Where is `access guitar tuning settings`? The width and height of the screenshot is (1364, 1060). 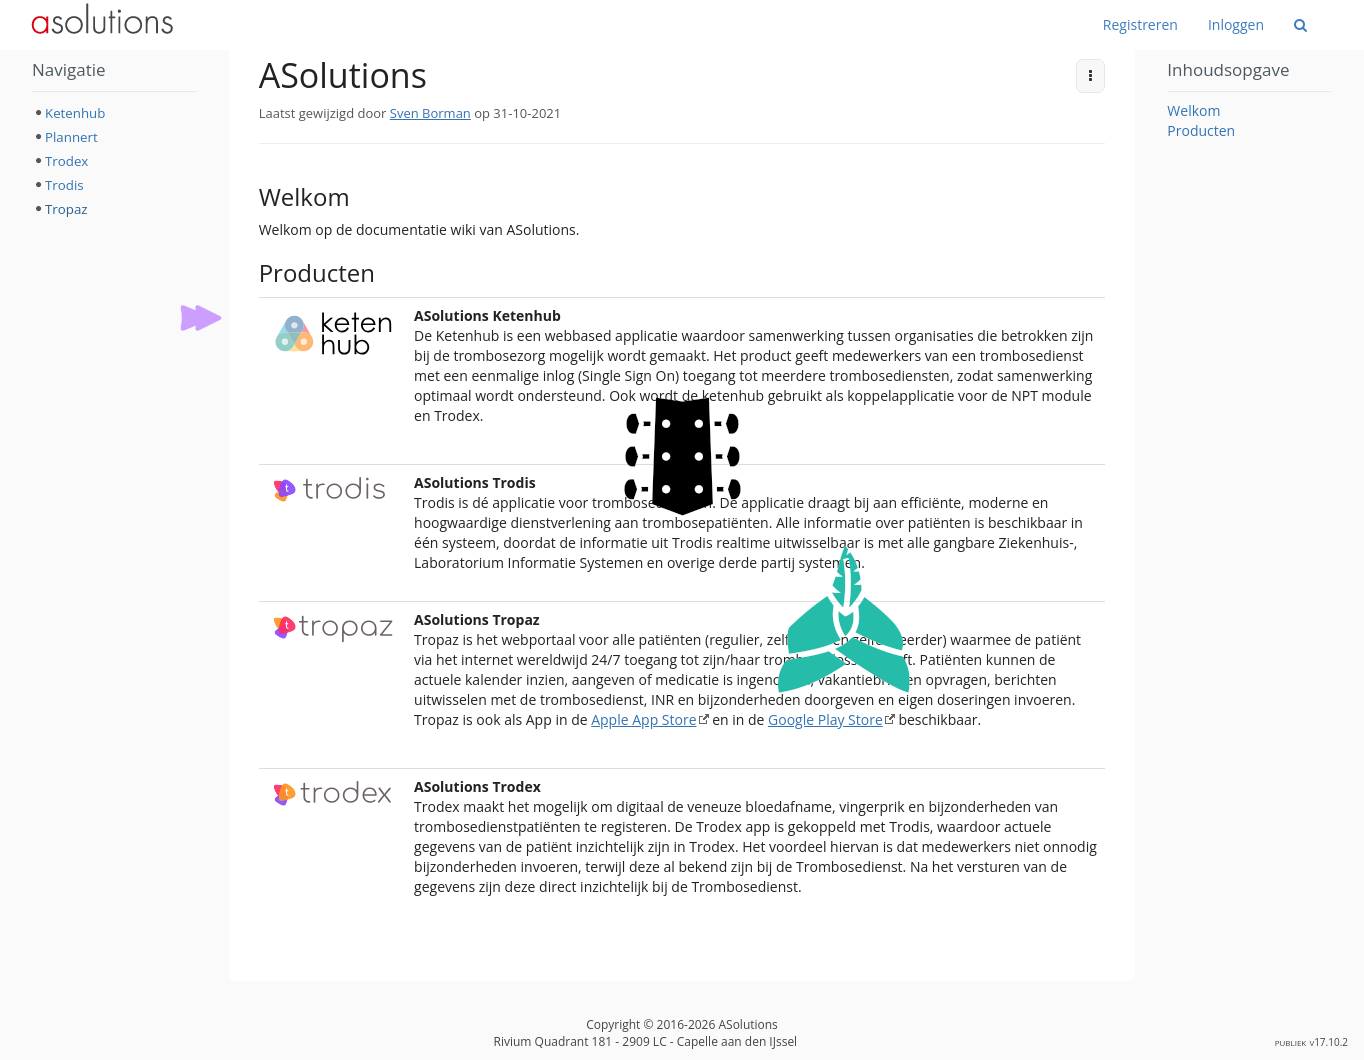 access guitar tuning settings is located at coordinates (682, 456).